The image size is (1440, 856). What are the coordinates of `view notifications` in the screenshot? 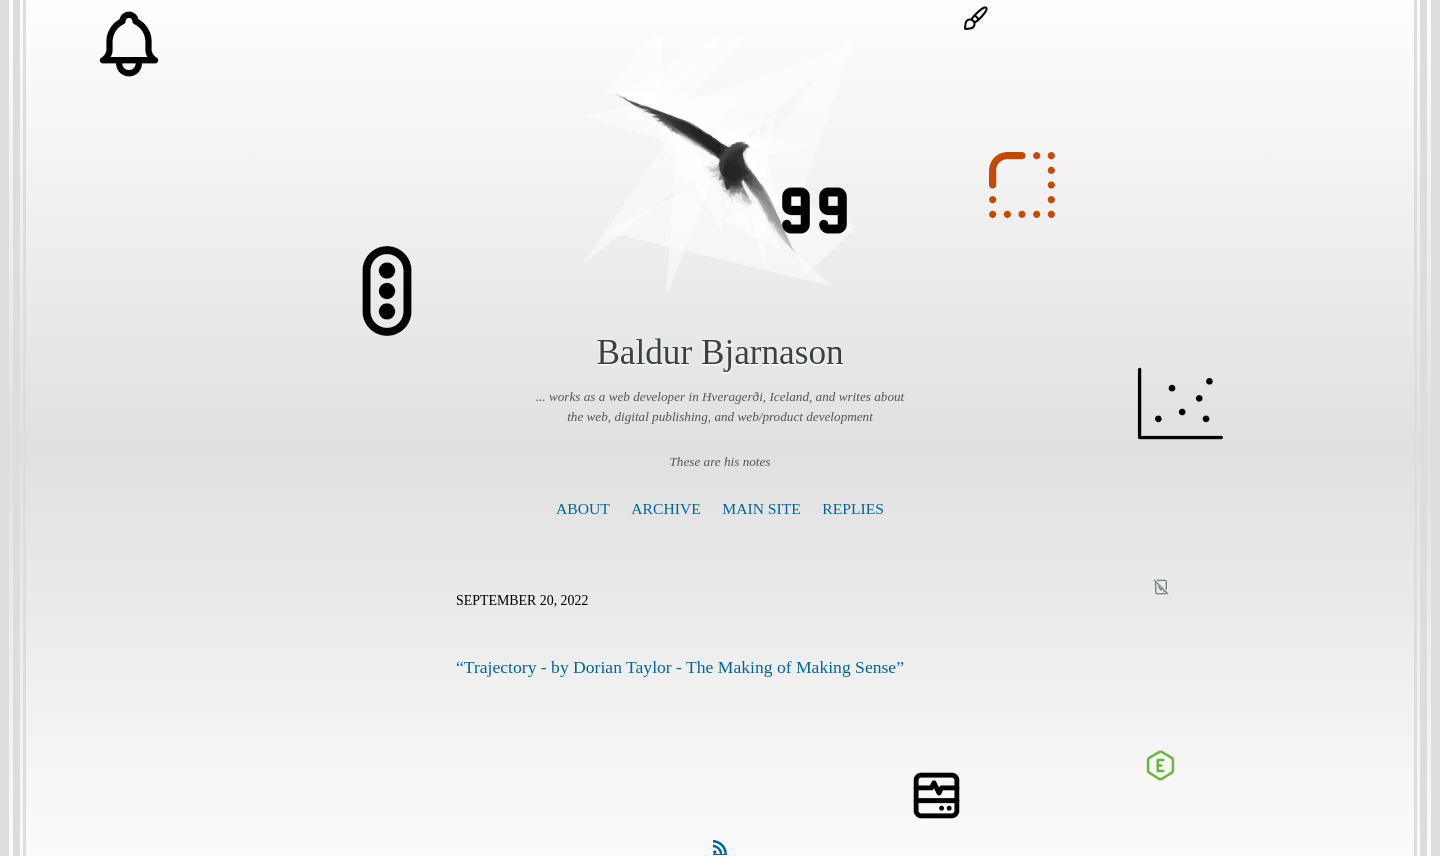 It's located at (129, 44).